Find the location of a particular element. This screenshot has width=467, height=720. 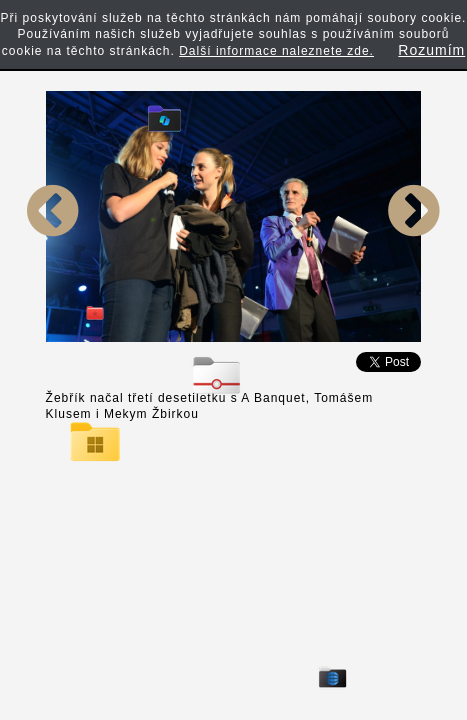

open dynamodb database files folder is located at coordinates (332, 677).